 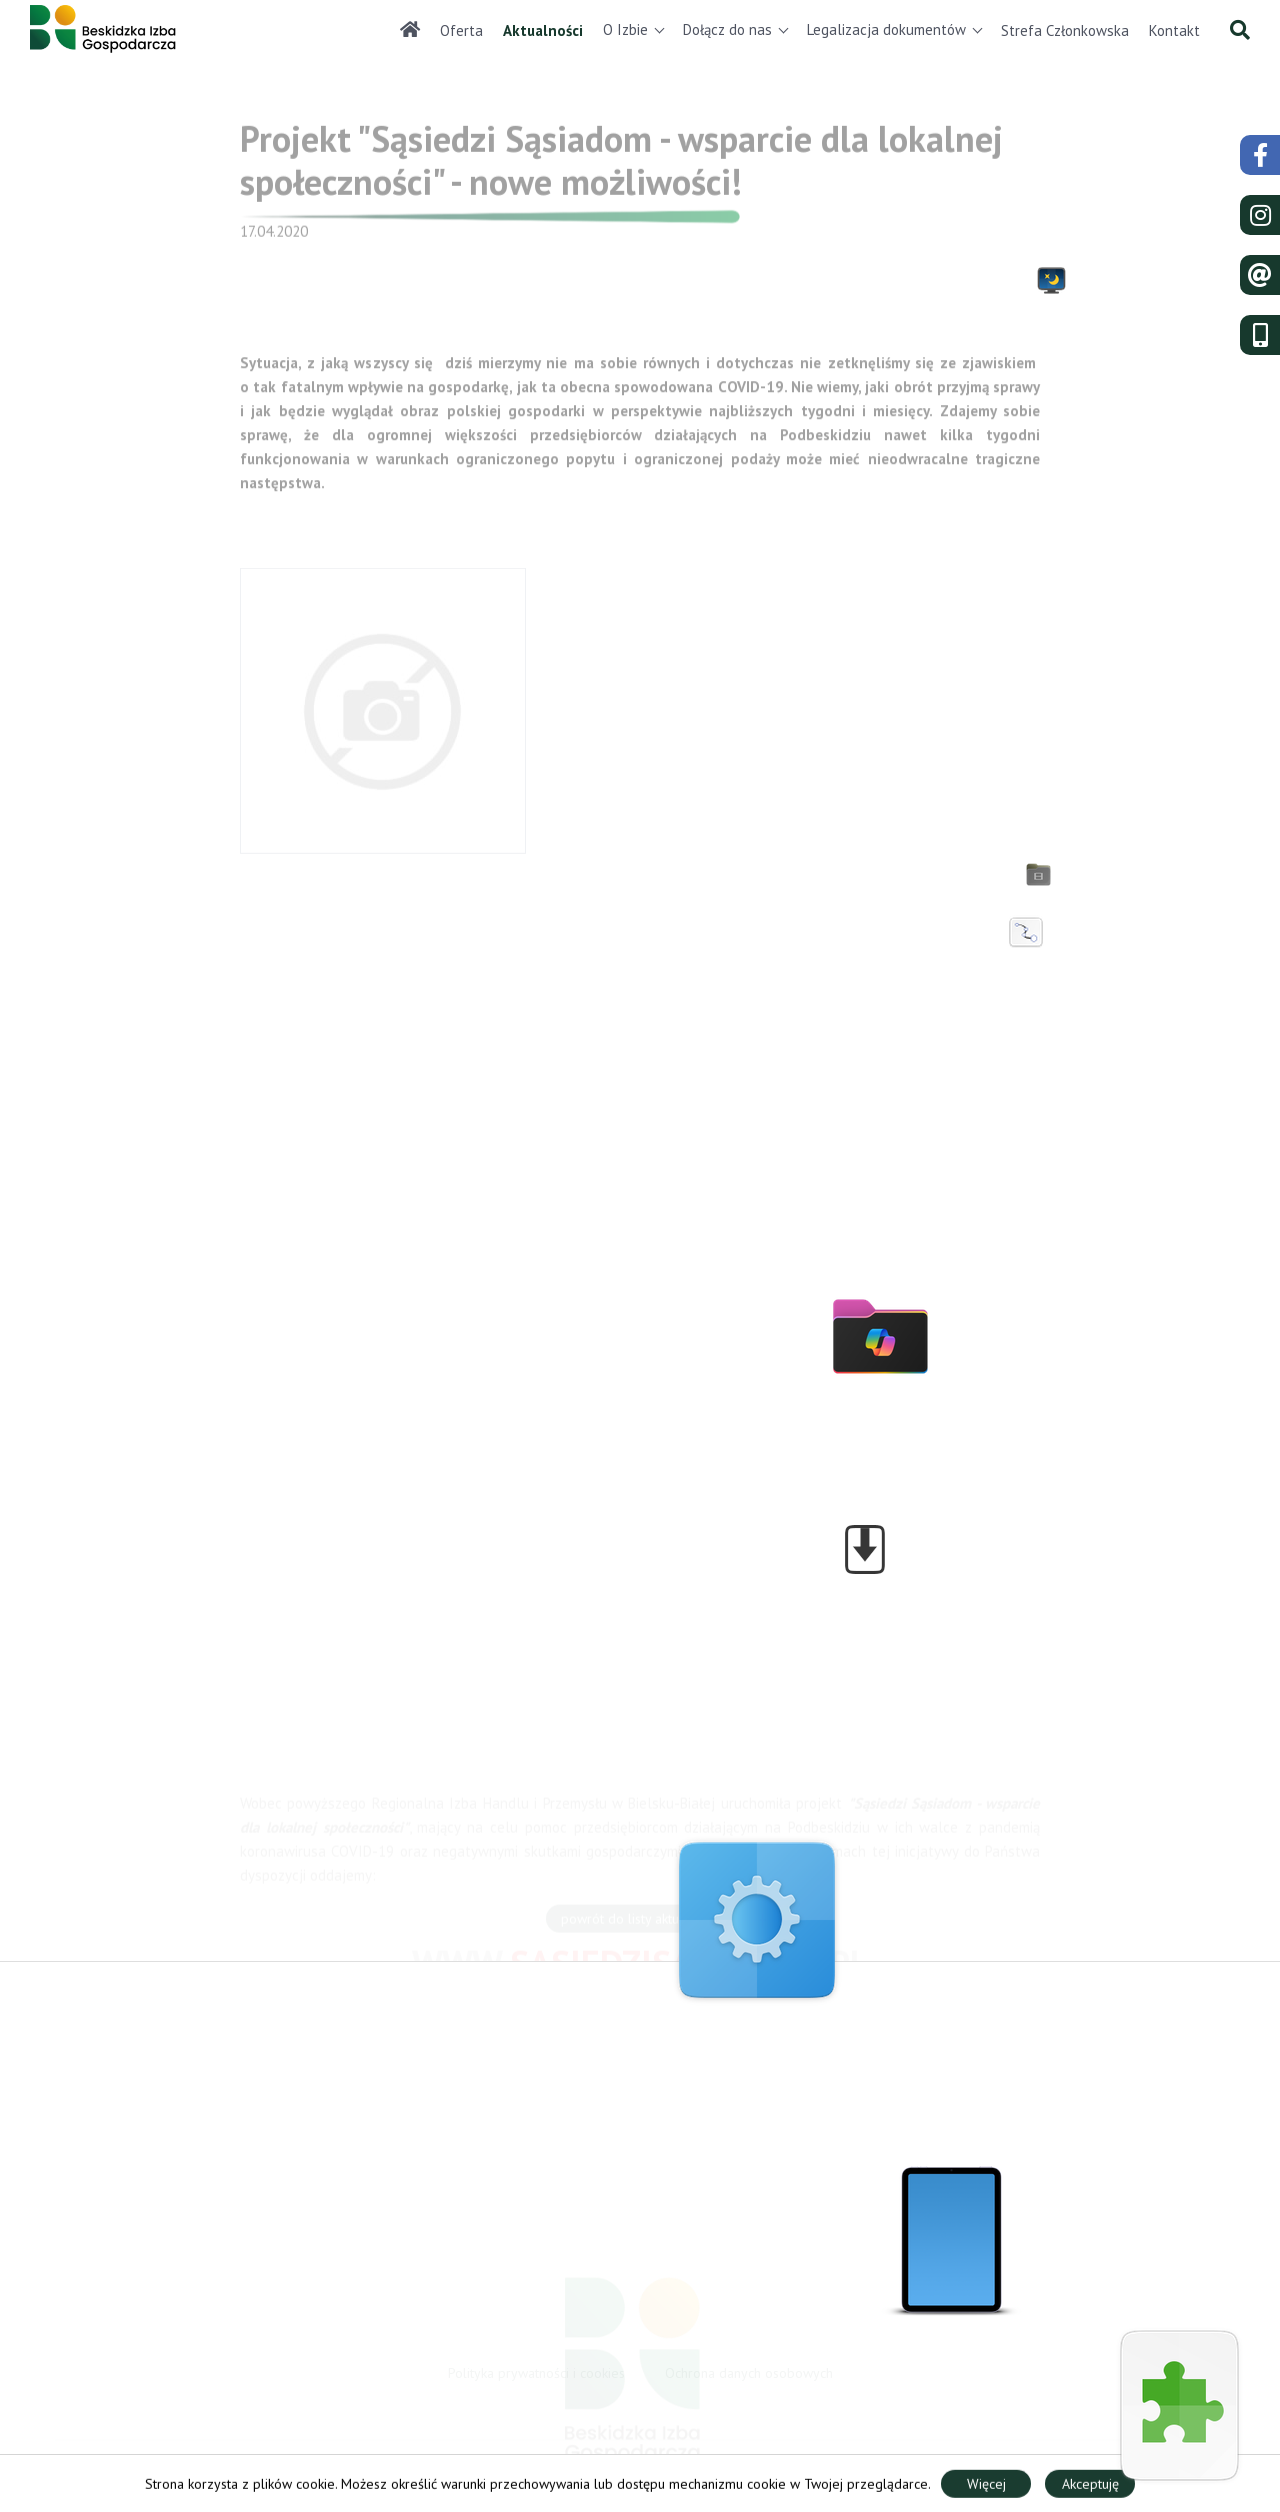 What do you see at coordinates (1038, 874) in the screenshot?
I see `open your videos folder` at bounding box center [1038, 874].